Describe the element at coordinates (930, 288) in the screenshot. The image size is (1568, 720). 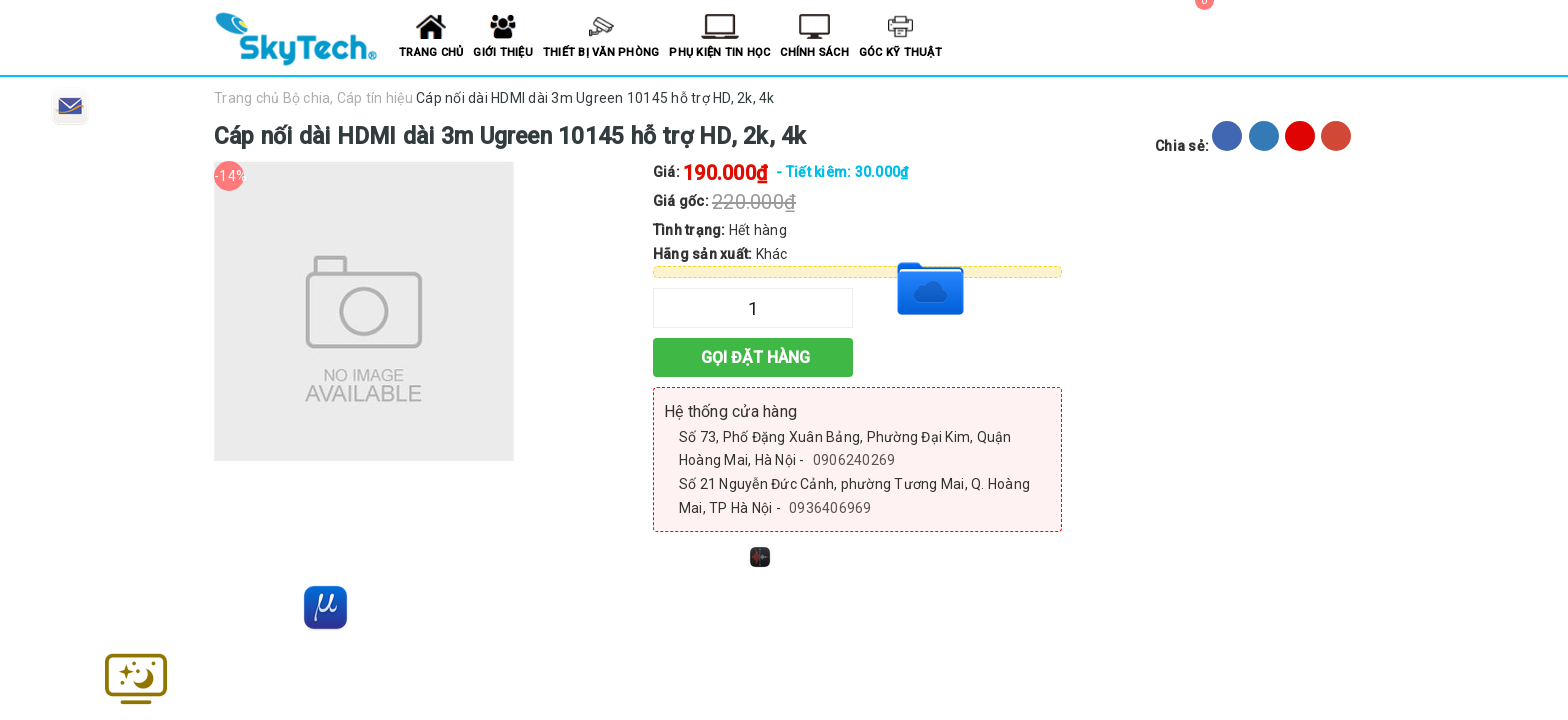
I see `access cloud-synced files and folders` at that location.